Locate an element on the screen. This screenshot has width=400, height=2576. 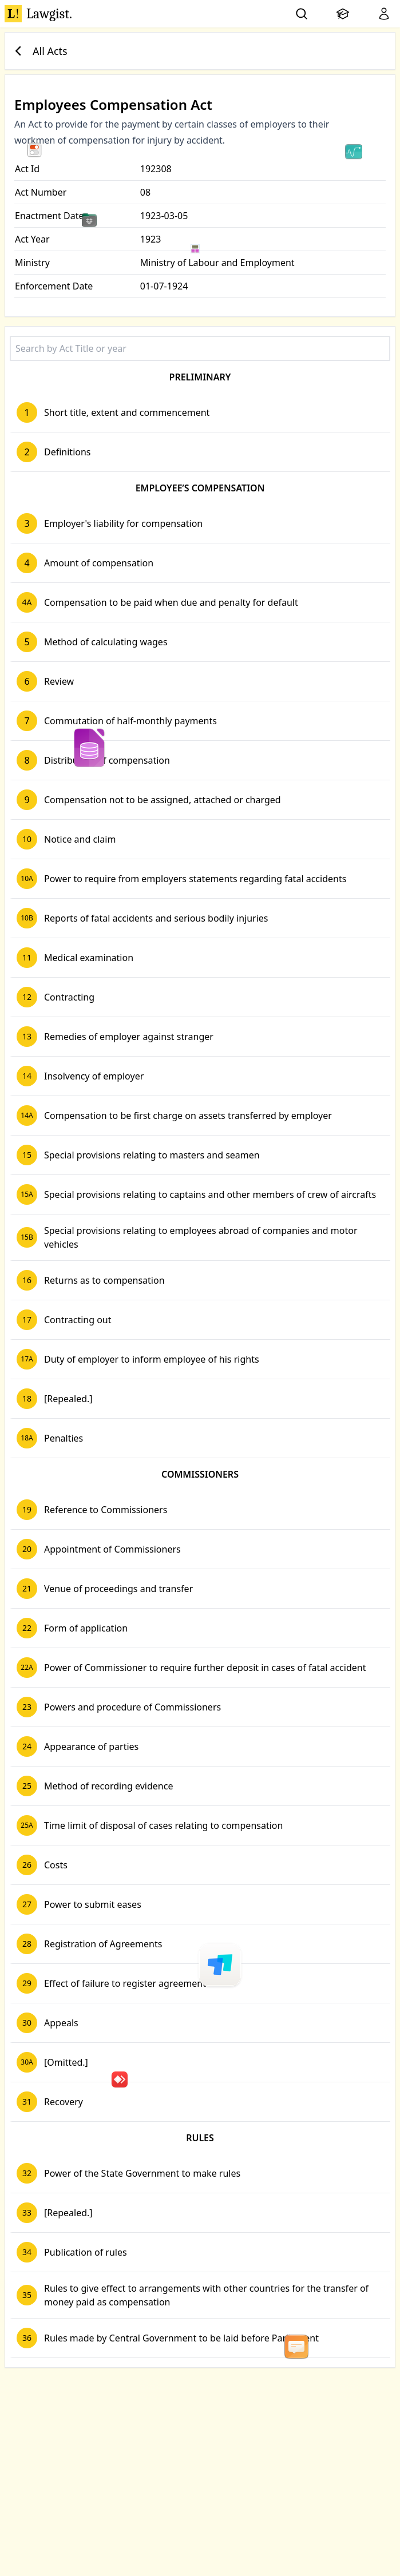
open system tweaks or settings customization is located at coordinates (34, 150).